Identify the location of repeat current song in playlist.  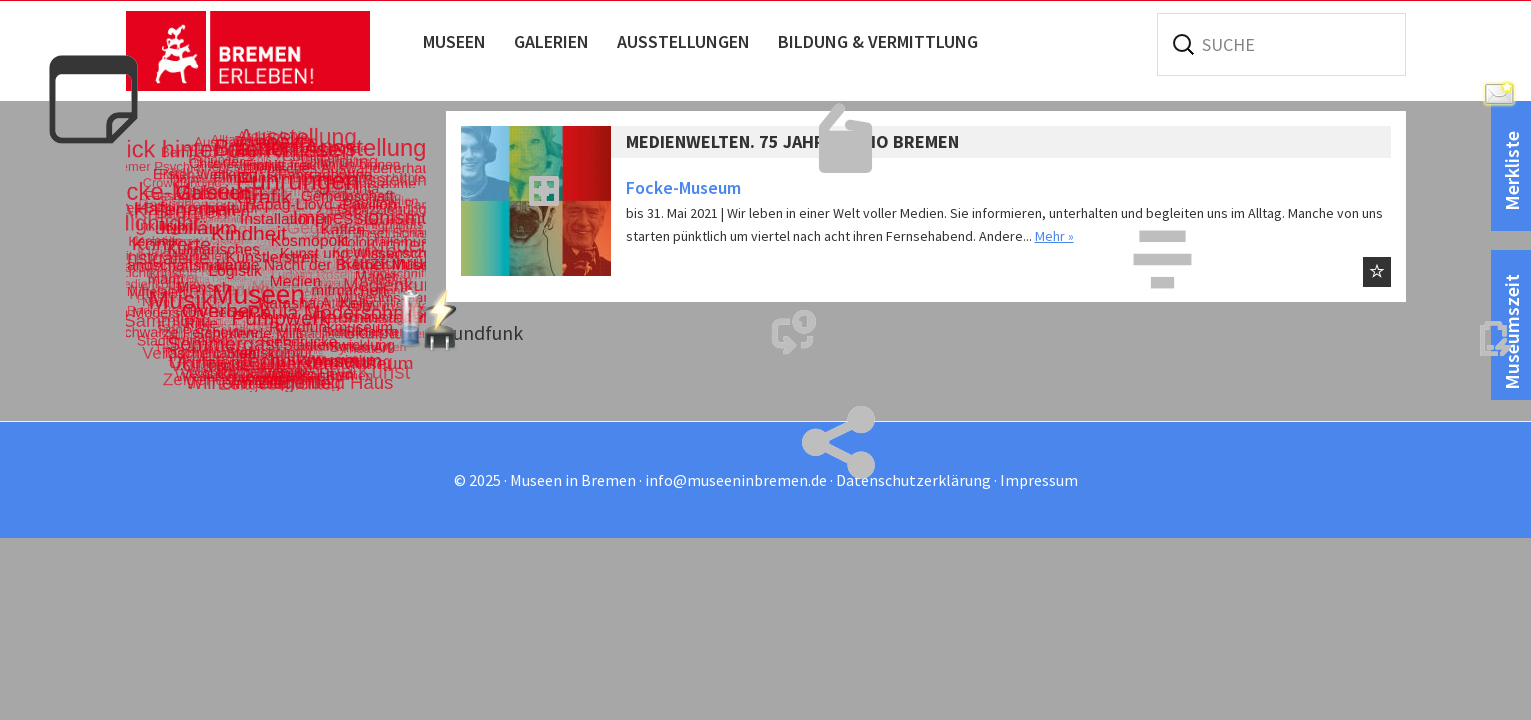
(792, 333).